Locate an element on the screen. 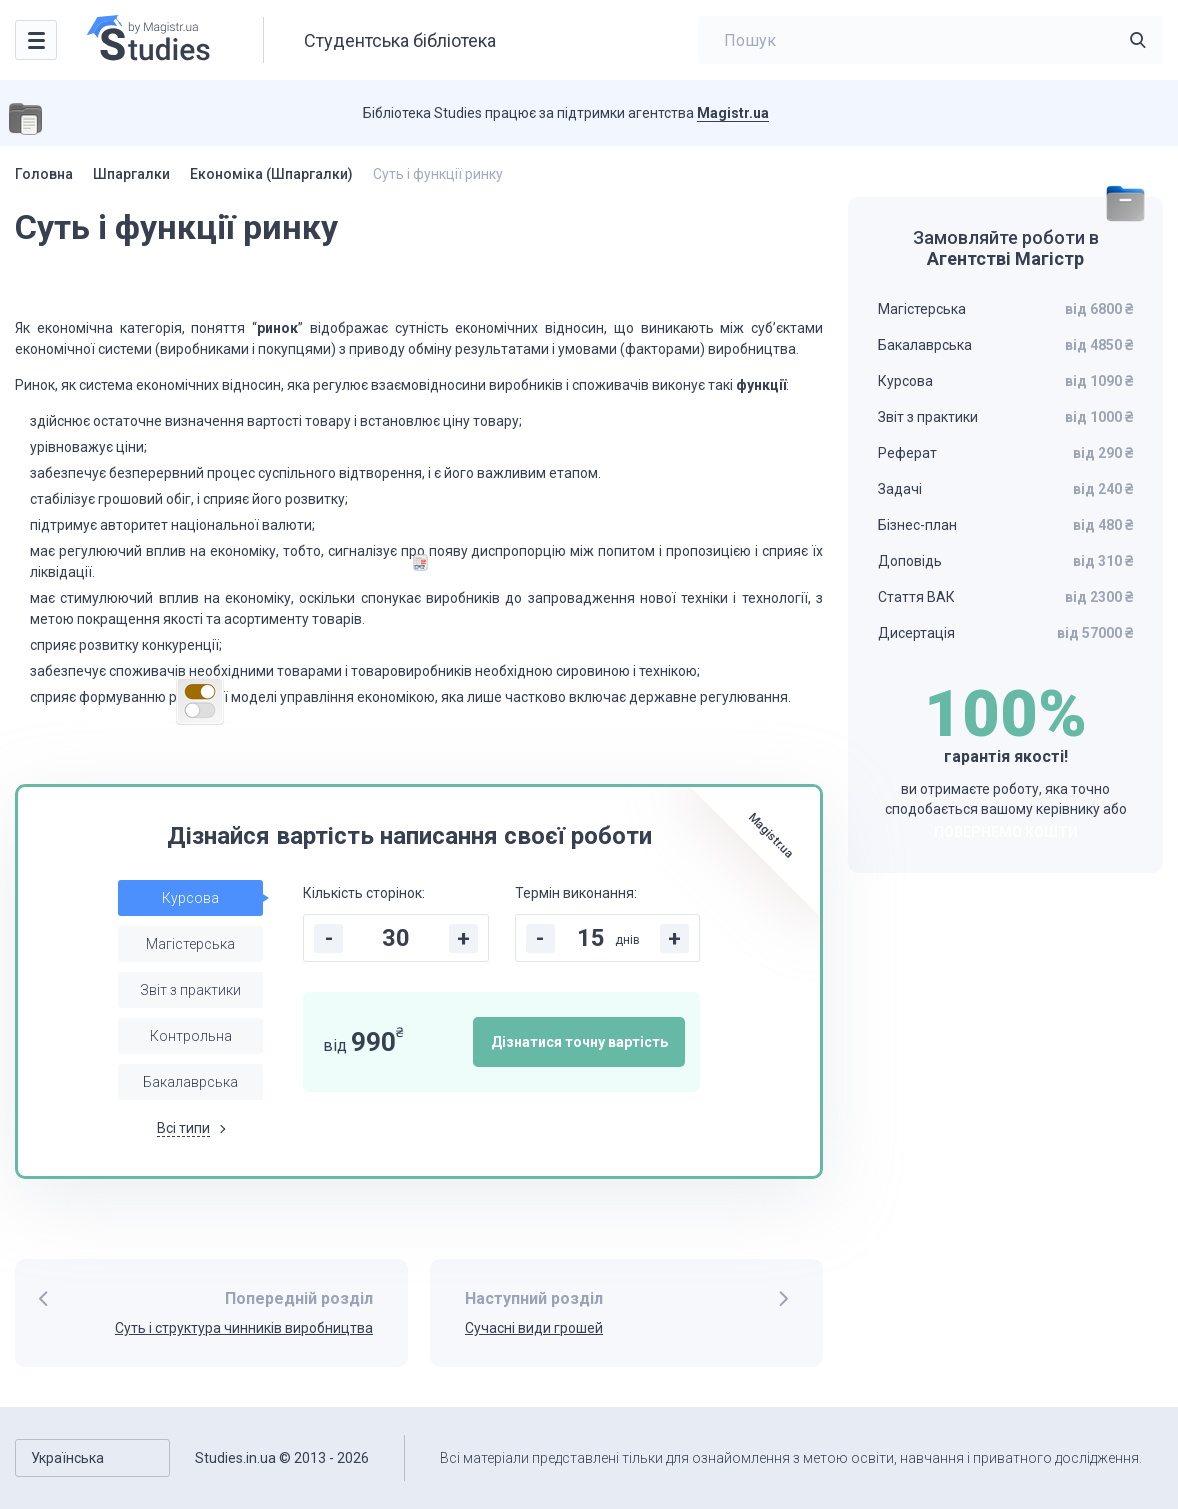 The width and height of the screenshot is (1178, 1509). open evince document viewer is located at coordinates (420, 562).